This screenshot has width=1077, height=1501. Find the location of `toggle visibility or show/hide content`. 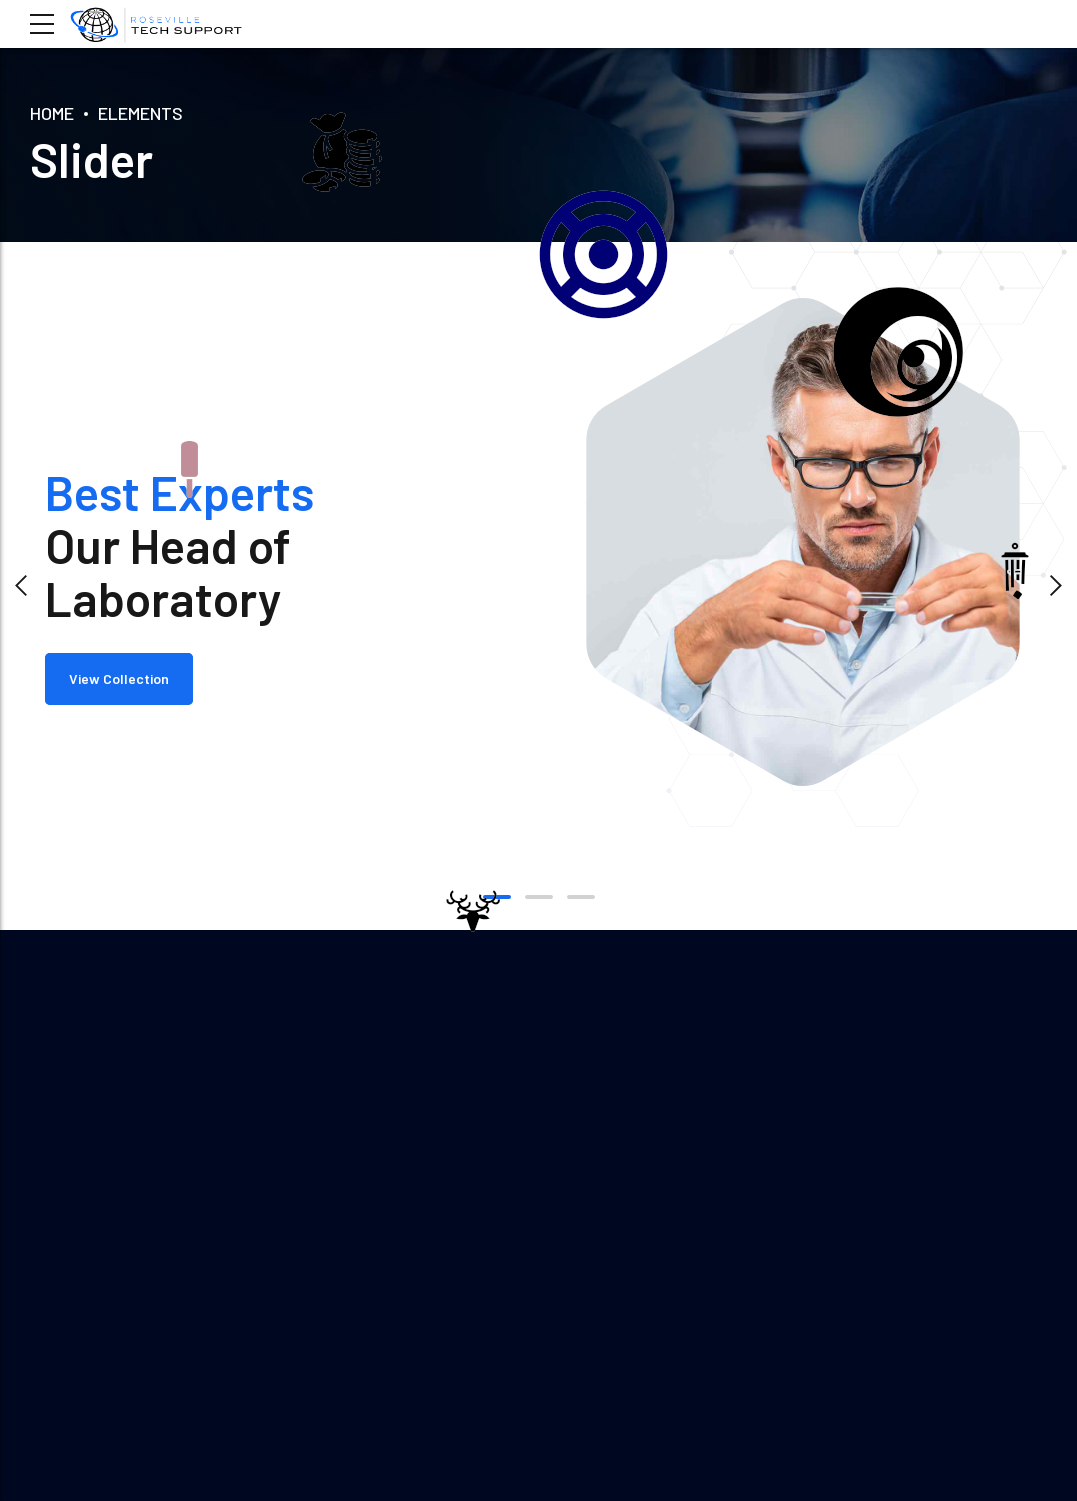

toggle visibility or show/hide content is located at coordinates (898, 352).